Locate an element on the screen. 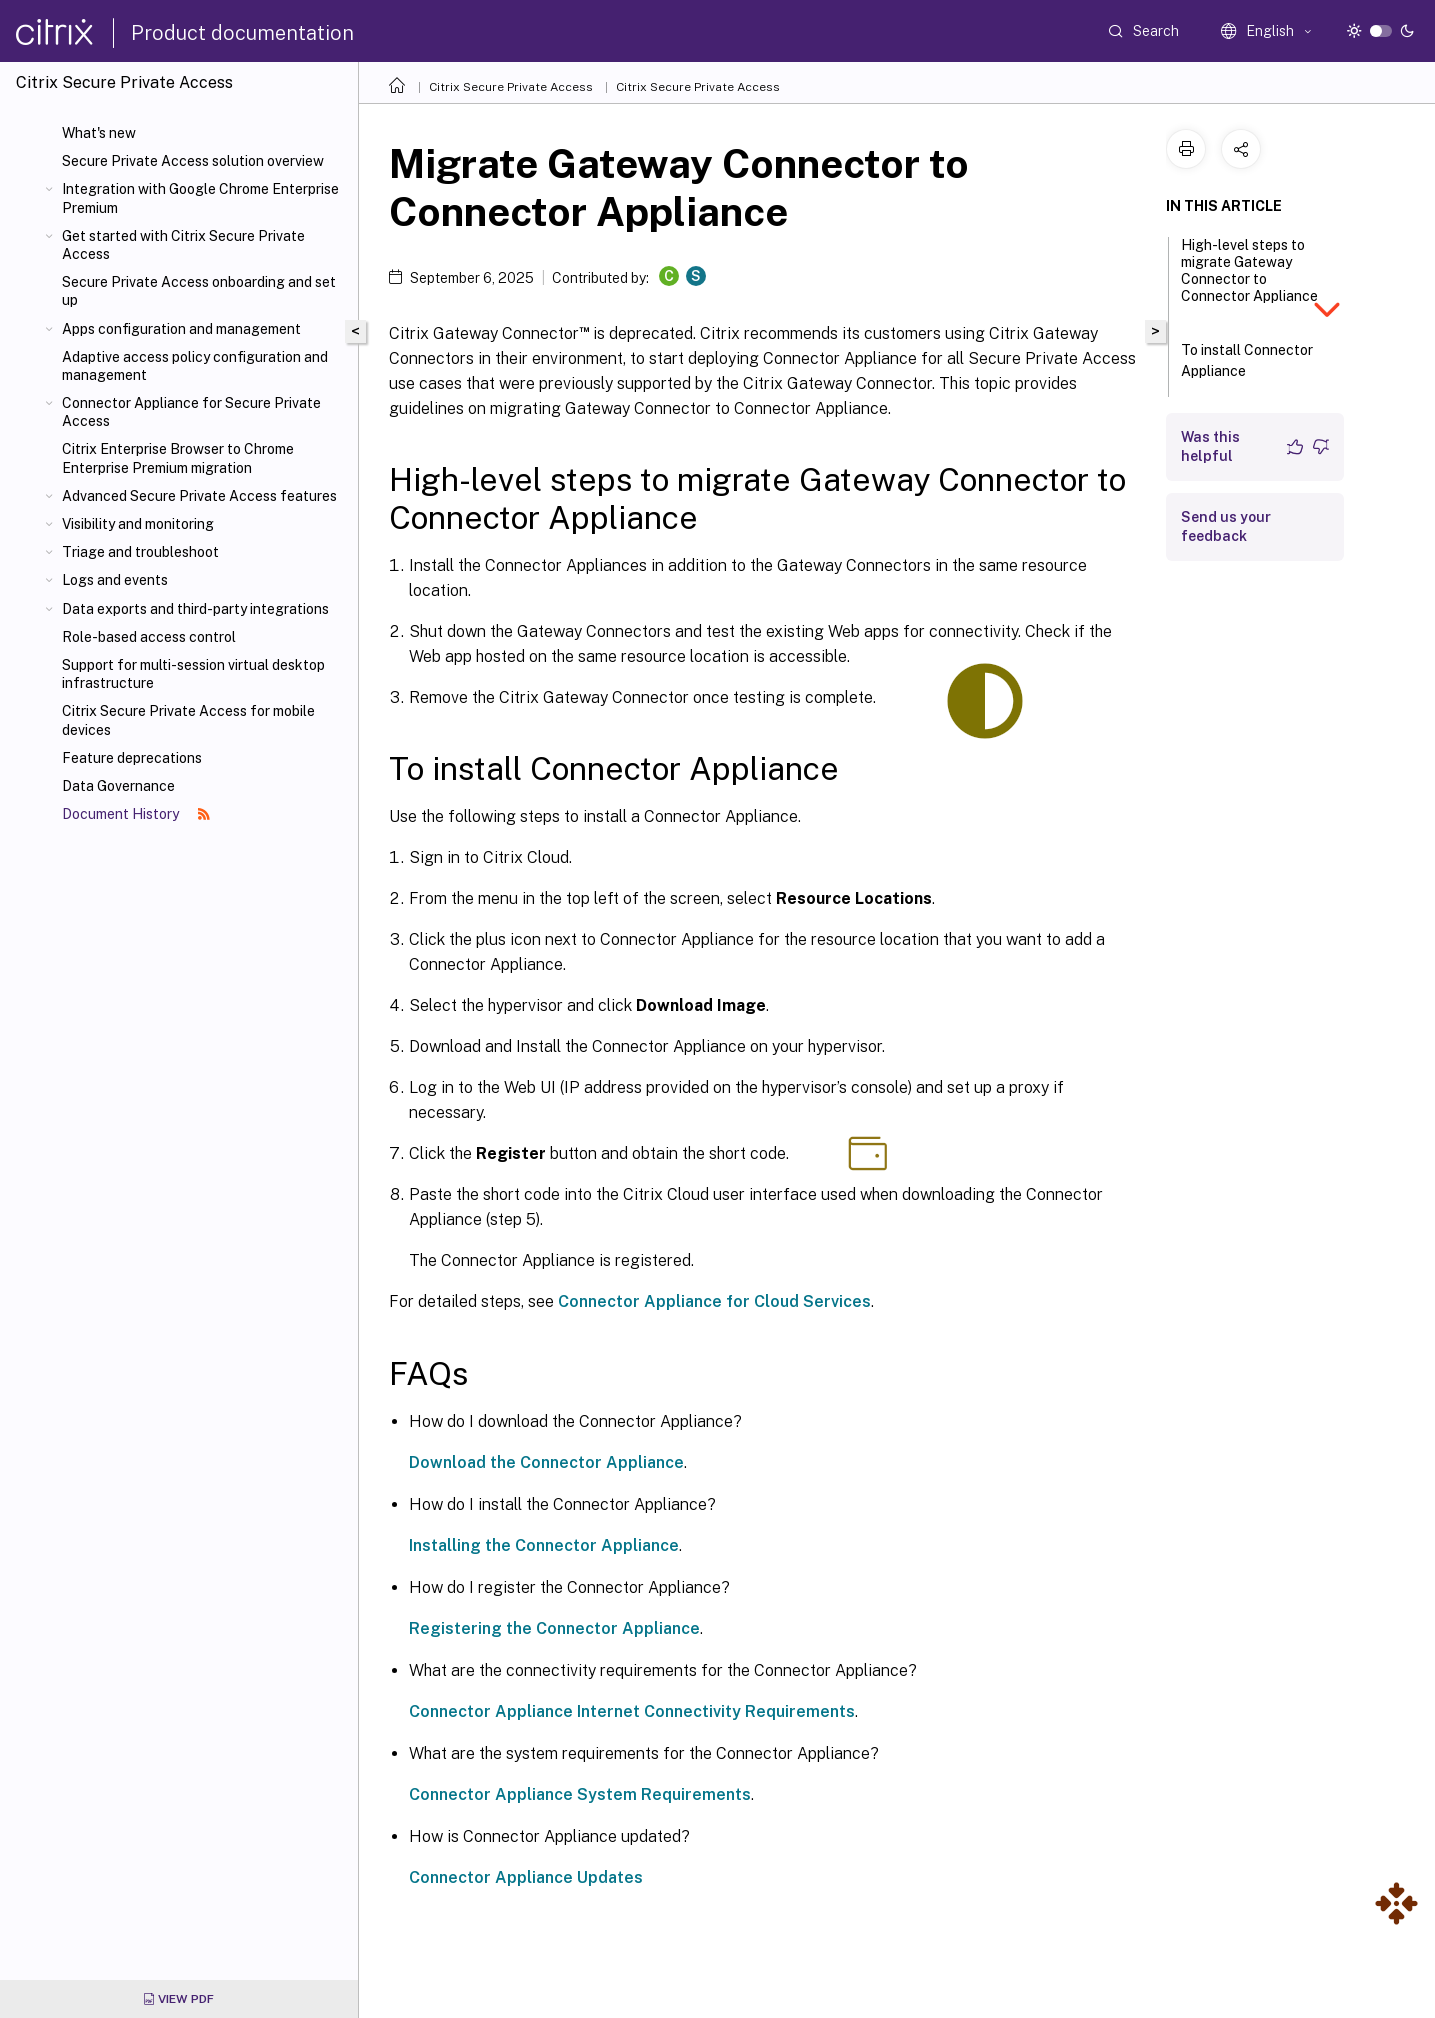 This screenshot has width=1435, height=2018. expand a dropdown menu or section is located at coordinates (1327, 308).